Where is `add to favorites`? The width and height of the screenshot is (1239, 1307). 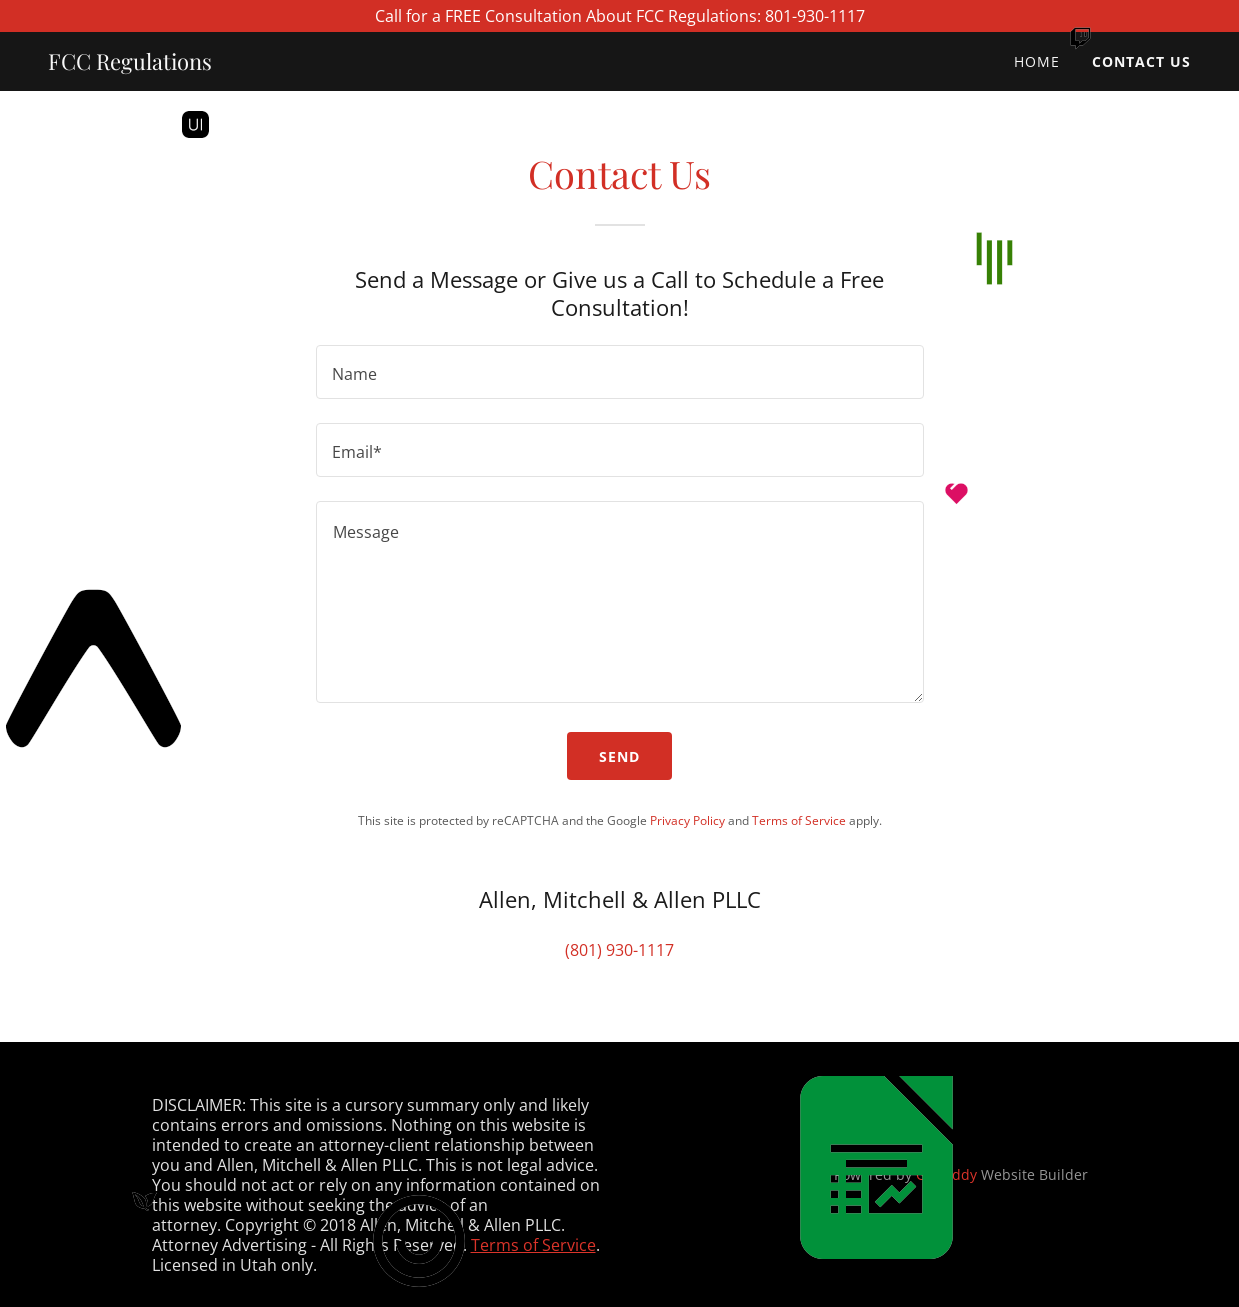 add to favorites is located at coordinates (956, 493).